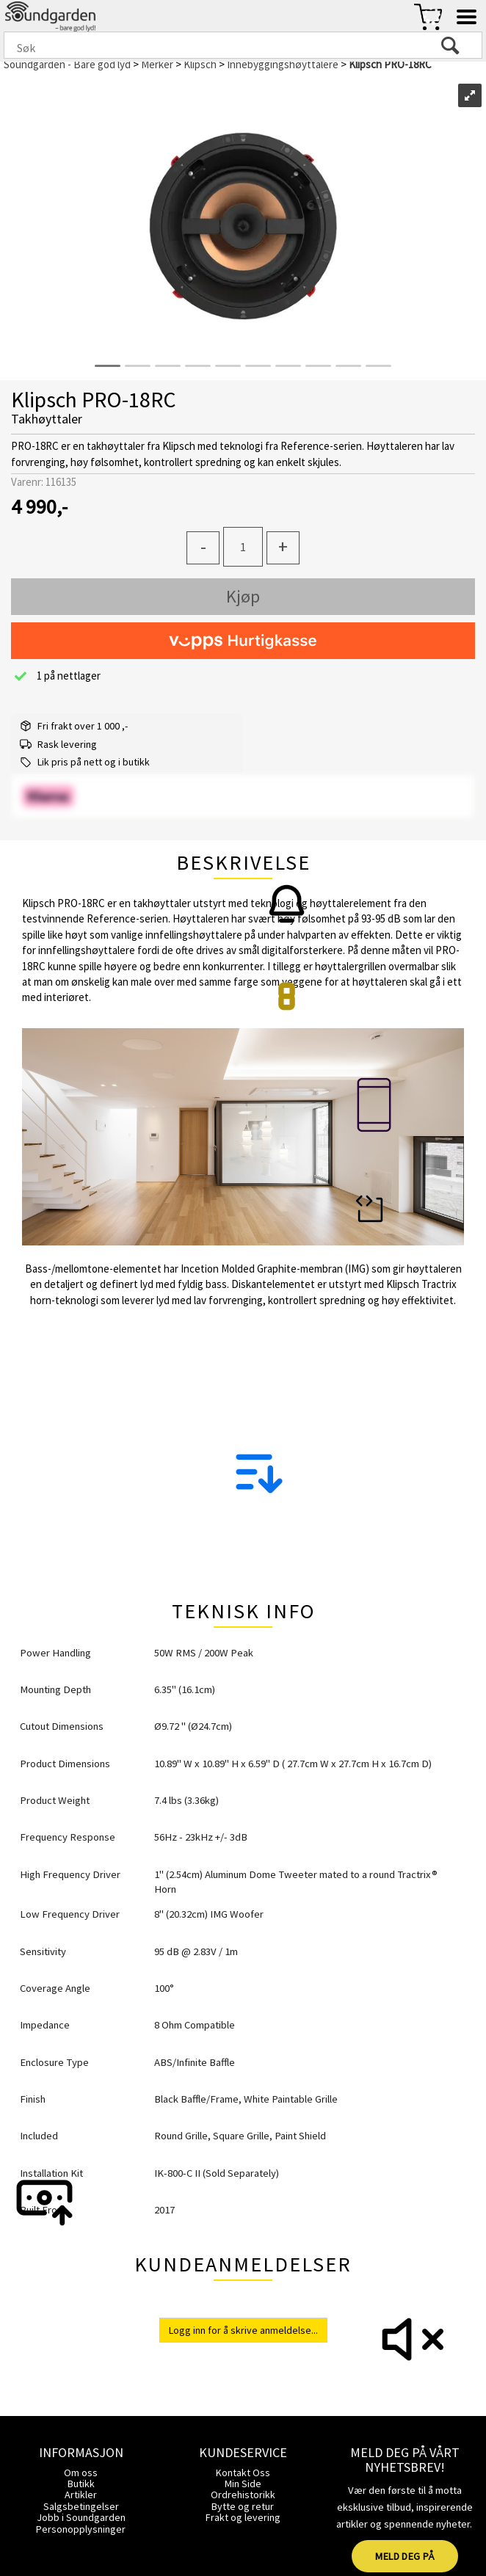 Image resolution: width=486 pixels, height=2576 pixels. I want to click on access mobile device settings, so click(374, 1105).